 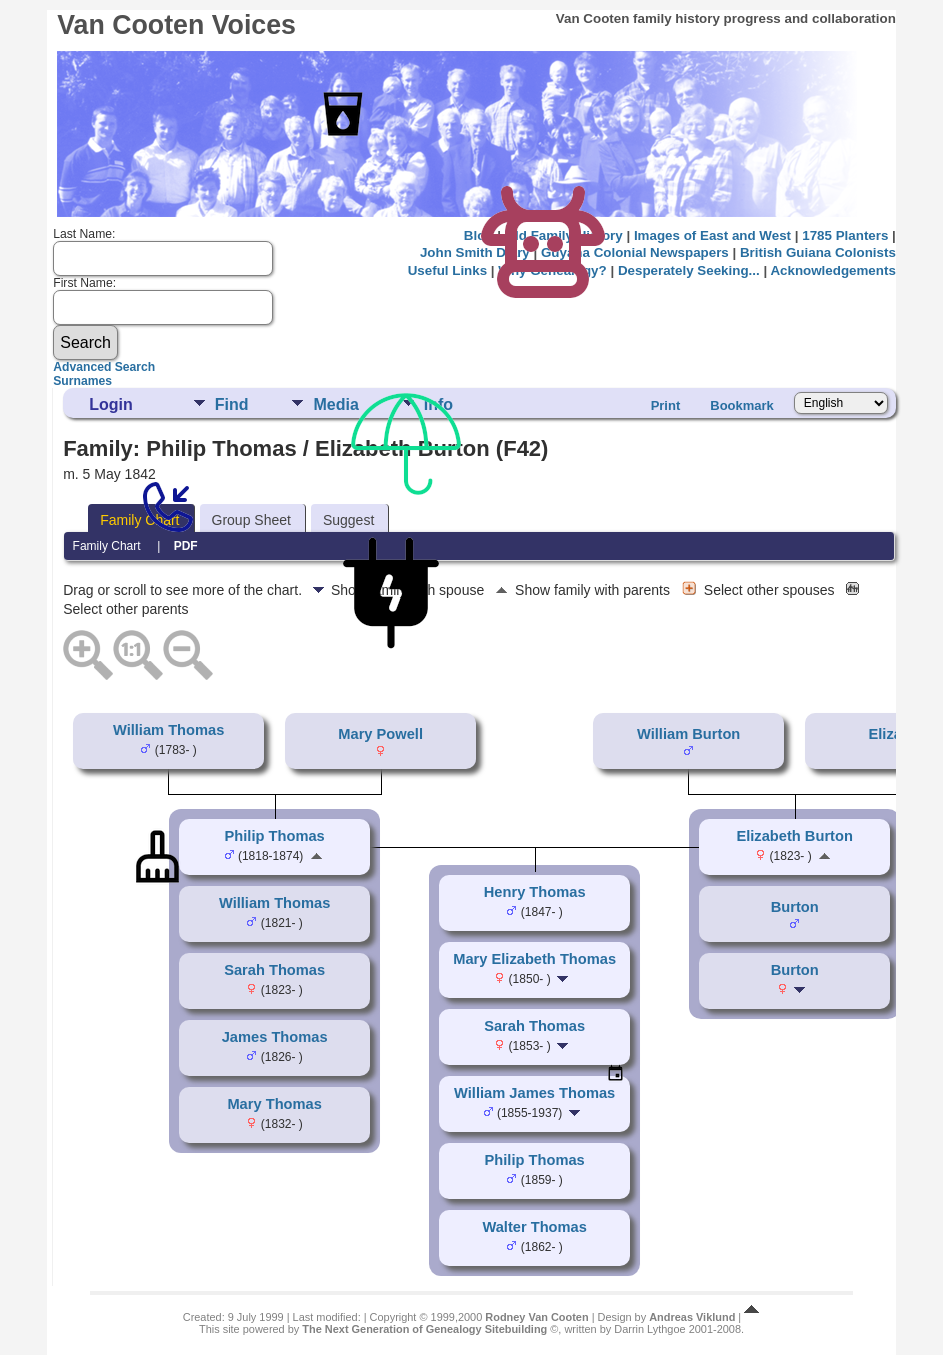 I want to click on add an event to your calendar, so click(x=615, y=1073).